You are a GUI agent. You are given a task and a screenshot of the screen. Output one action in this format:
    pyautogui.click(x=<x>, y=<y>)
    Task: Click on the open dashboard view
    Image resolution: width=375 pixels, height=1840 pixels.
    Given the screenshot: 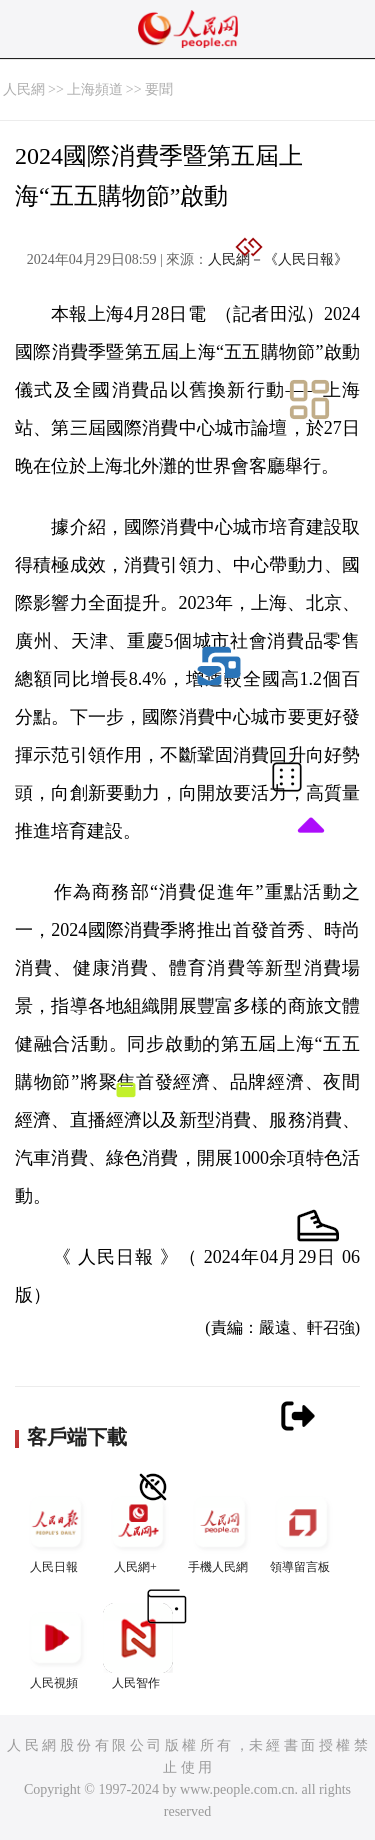 What is the action you would take?
    pyautogui.click(x=309, y=399)
    